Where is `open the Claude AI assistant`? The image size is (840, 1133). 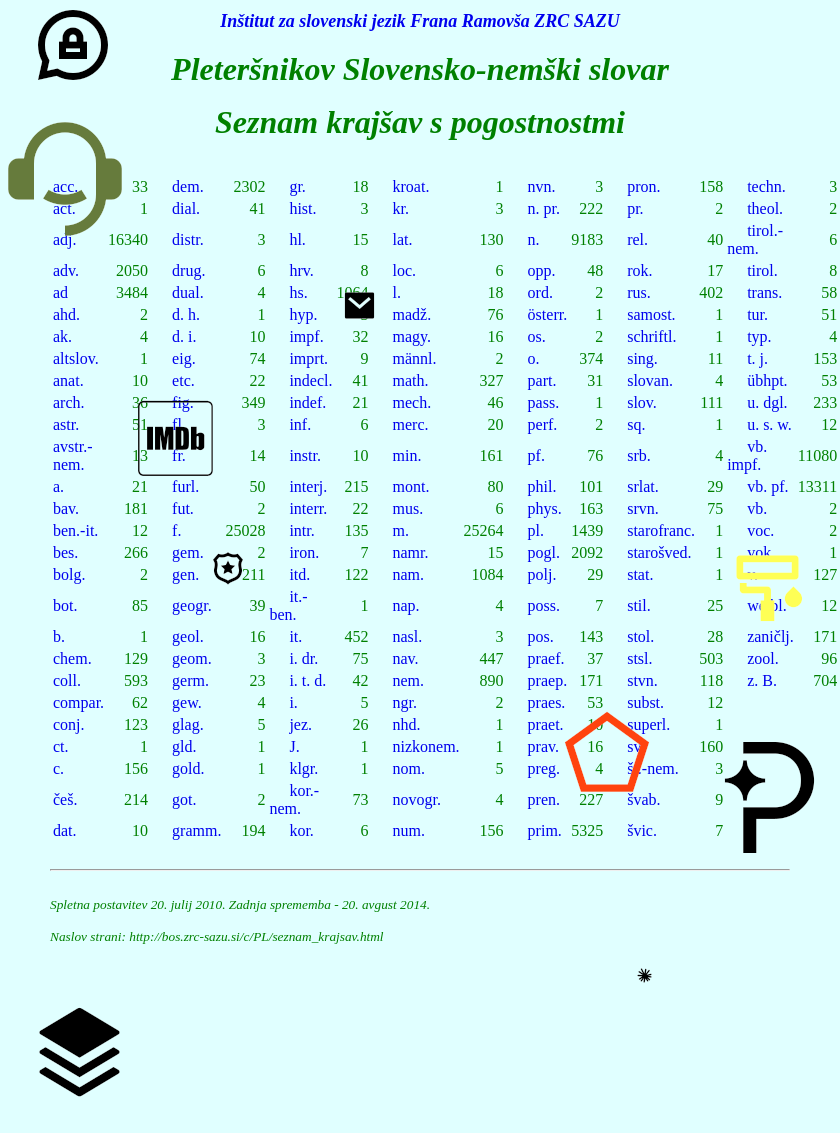 open the Claude AI assistant is located at coordinates (644, 975).